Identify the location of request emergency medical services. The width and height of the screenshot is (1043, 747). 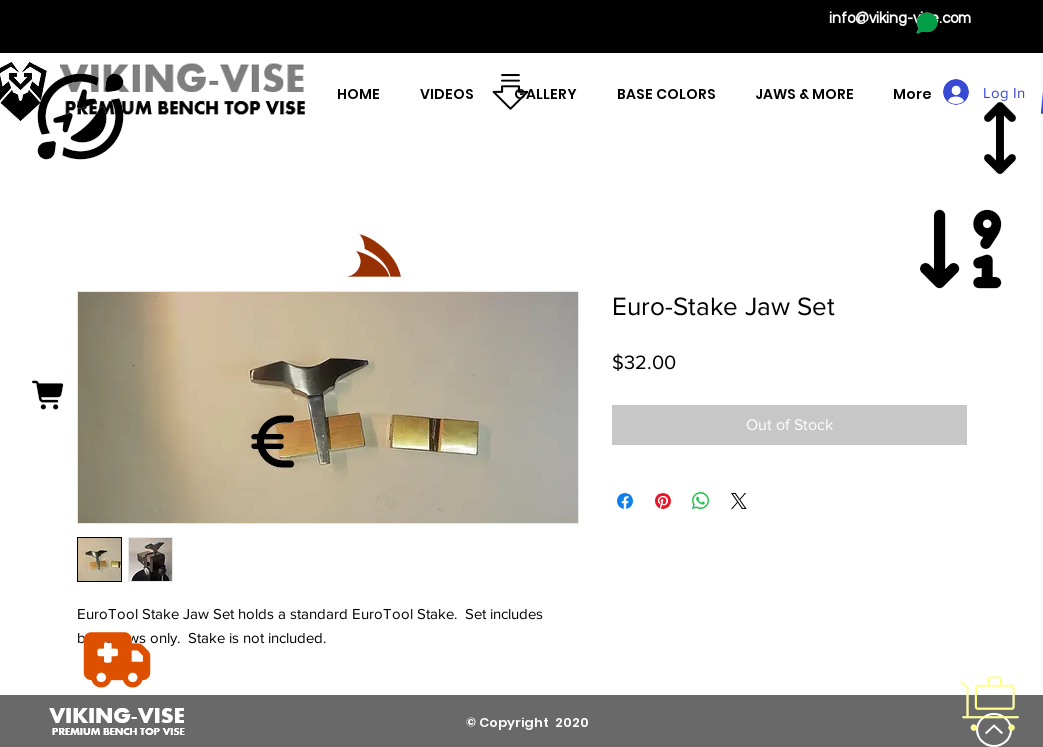
(117, 658).